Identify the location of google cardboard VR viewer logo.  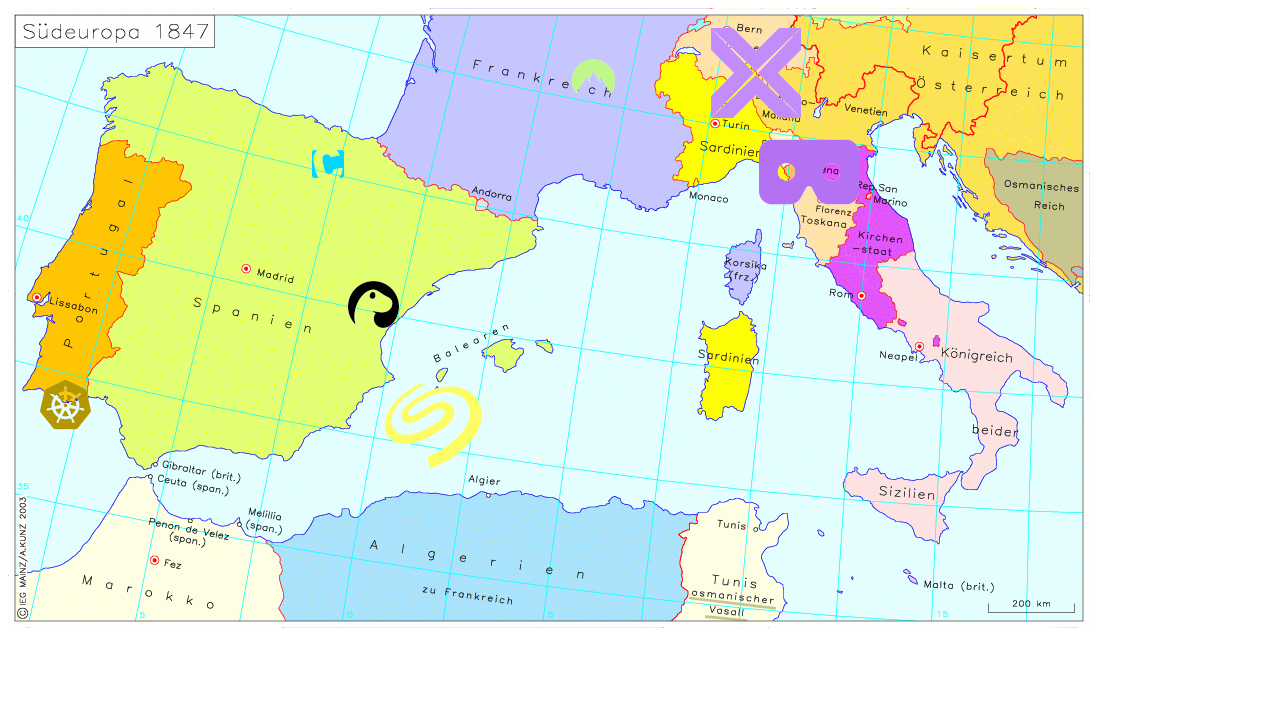
(809, 172).